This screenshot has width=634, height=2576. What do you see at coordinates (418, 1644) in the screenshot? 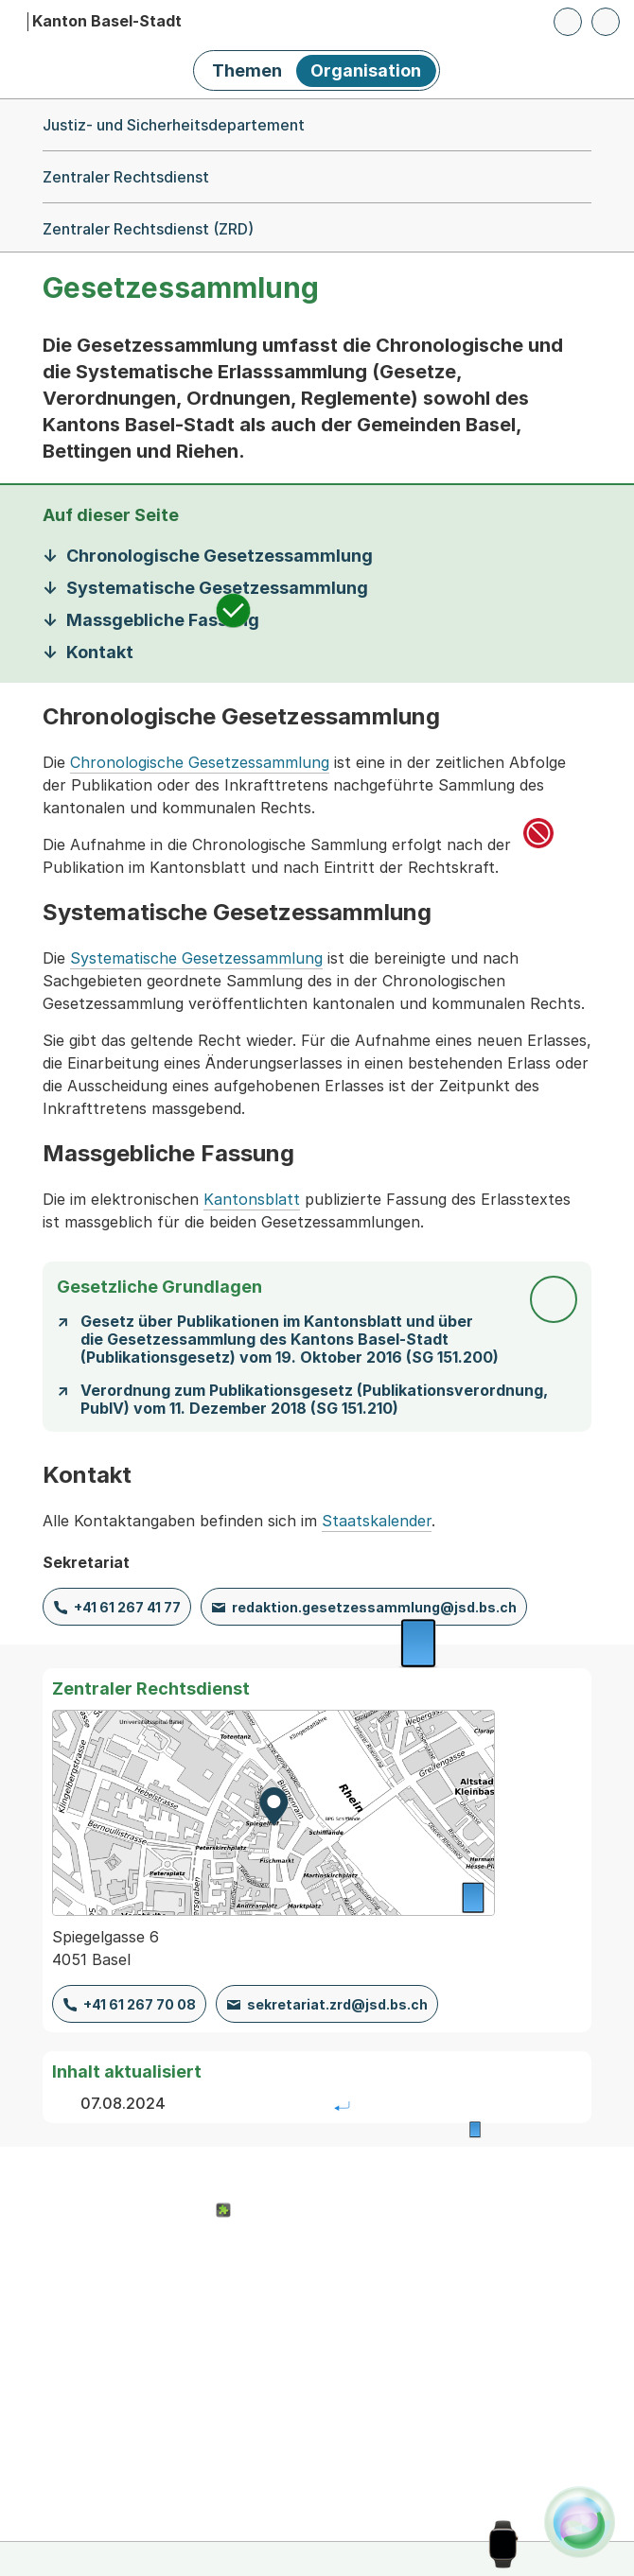
I see `indicates a connected iPad device` at bounding box center [418, 1644].